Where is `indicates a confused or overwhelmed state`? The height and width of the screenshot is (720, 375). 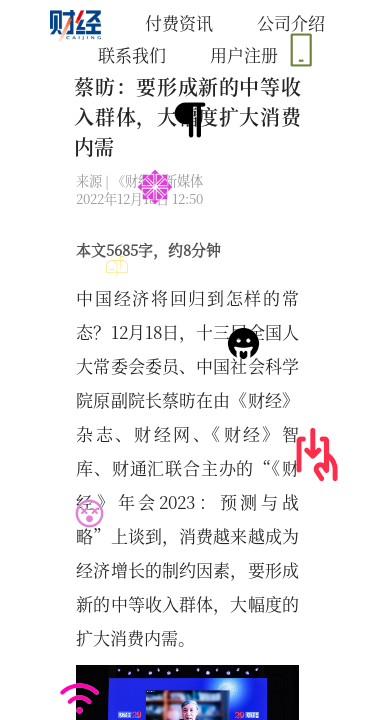 indicates a confused or overwhelmed state is located at coordinates (89, 513).